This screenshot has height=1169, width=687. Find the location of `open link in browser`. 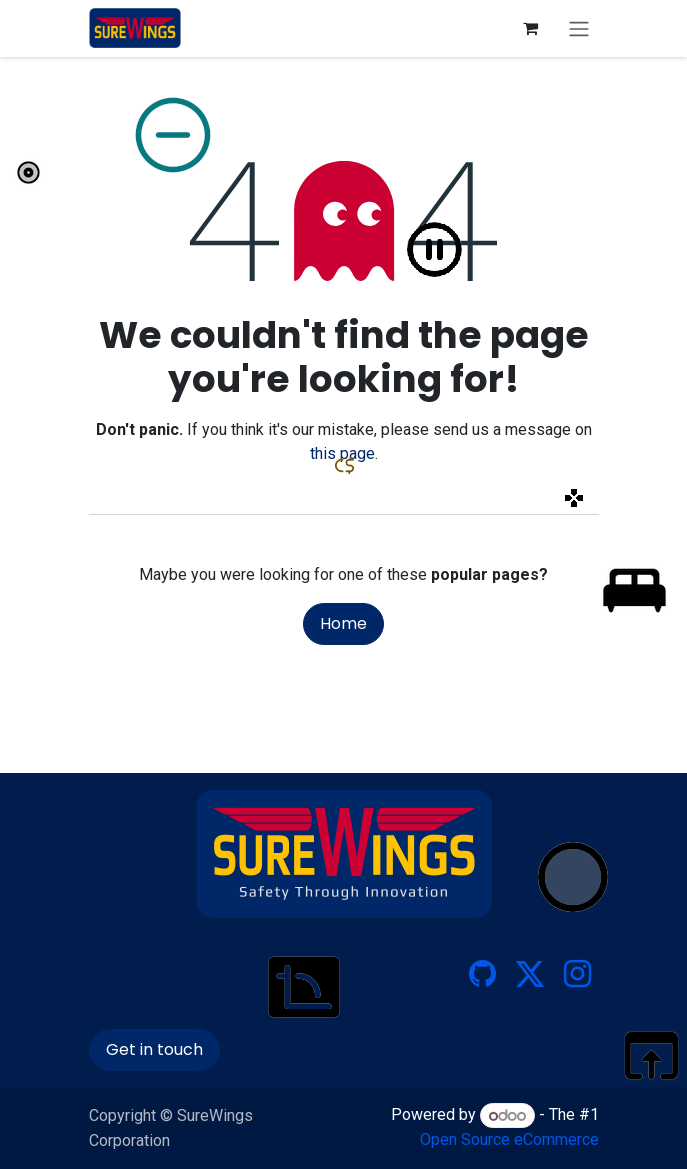

open link in browser is located at coordinates (651, 1055).